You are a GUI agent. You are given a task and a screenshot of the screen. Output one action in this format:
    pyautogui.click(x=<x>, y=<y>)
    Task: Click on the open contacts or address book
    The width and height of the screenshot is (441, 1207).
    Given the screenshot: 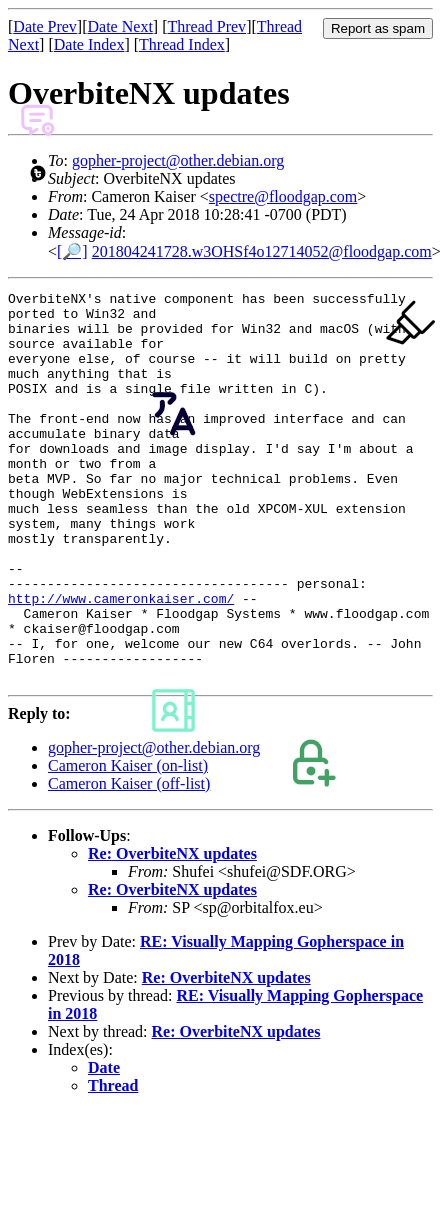 What is the action you would take?
    pyautogui.click(x=173, y=710)
    